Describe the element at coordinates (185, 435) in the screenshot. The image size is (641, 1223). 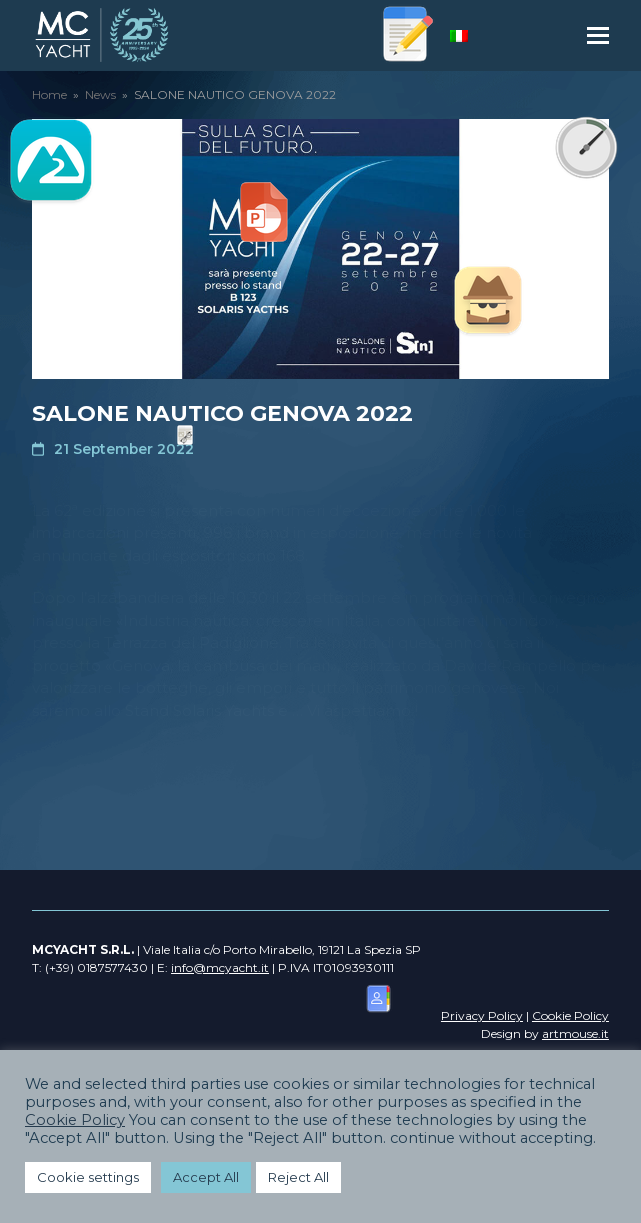
I see `open documents viewer app` at that location.